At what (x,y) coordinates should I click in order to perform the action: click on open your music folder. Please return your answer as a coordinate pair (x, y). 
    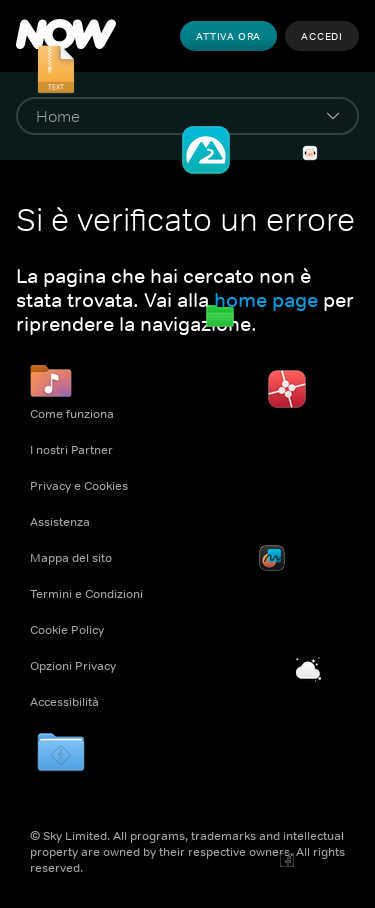
    Looking at the image, I should click on (51, 382).